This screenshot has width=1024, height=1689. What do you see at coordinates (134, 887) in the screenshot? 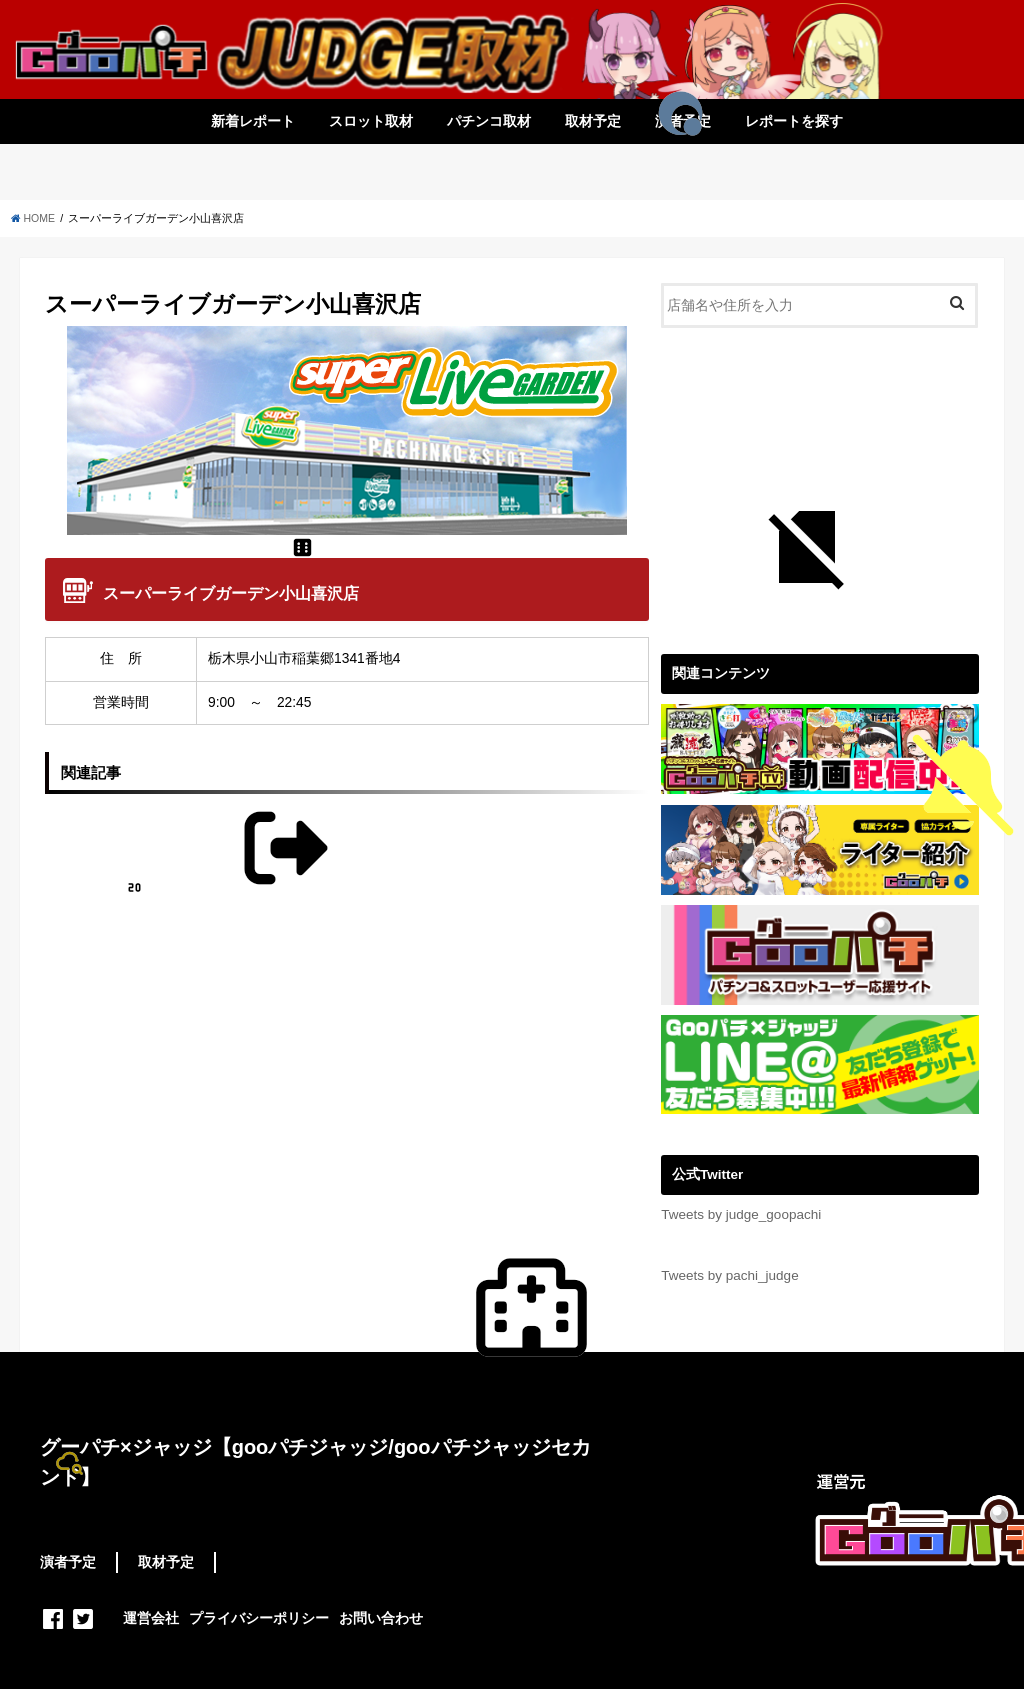
I see `indicates 20 items or notifications` at bounding box center [134, 887].